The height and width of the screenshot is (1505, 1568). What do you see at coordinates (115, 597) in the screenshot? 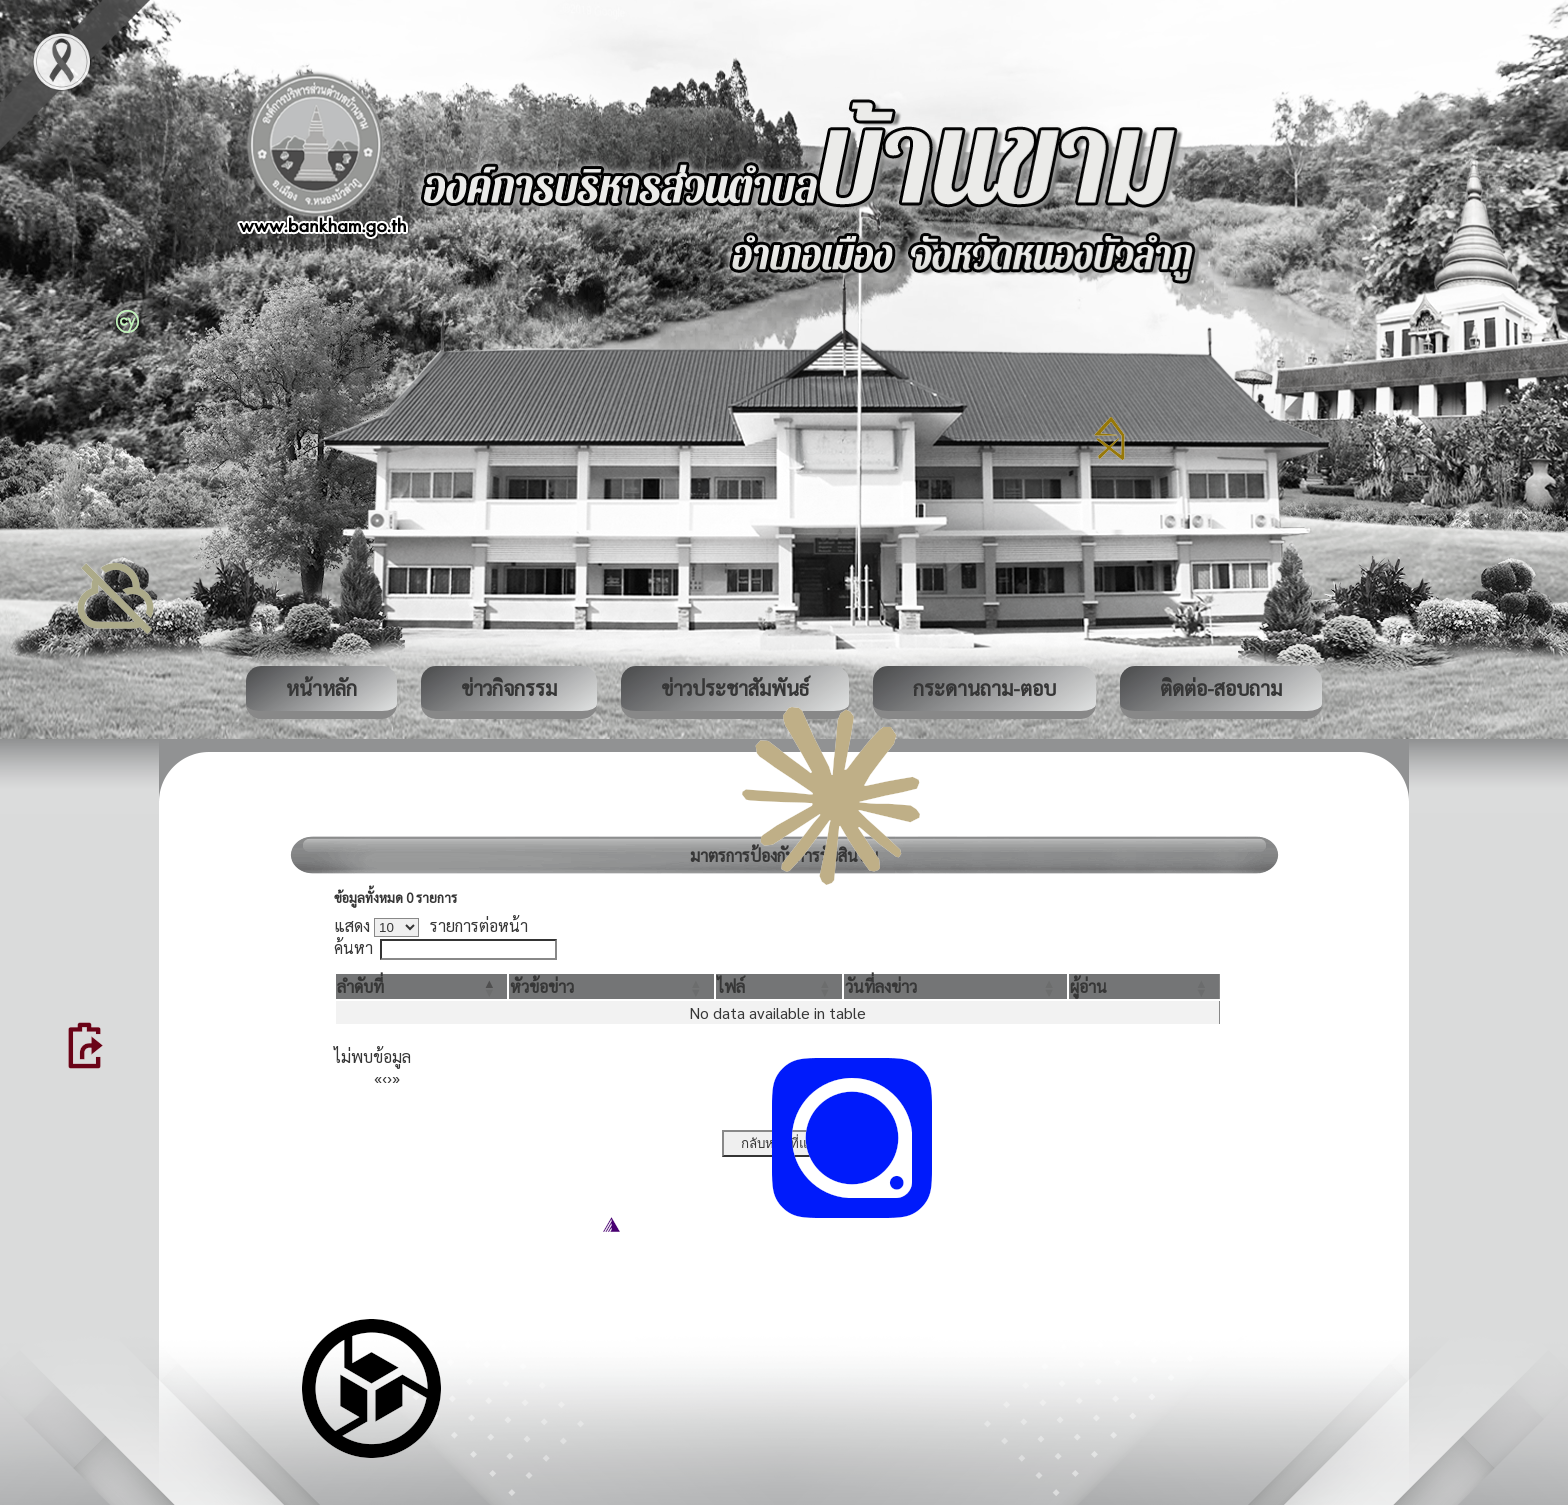
I see `indicates no cloud connection or offline status` at bounding box center [115, 597].